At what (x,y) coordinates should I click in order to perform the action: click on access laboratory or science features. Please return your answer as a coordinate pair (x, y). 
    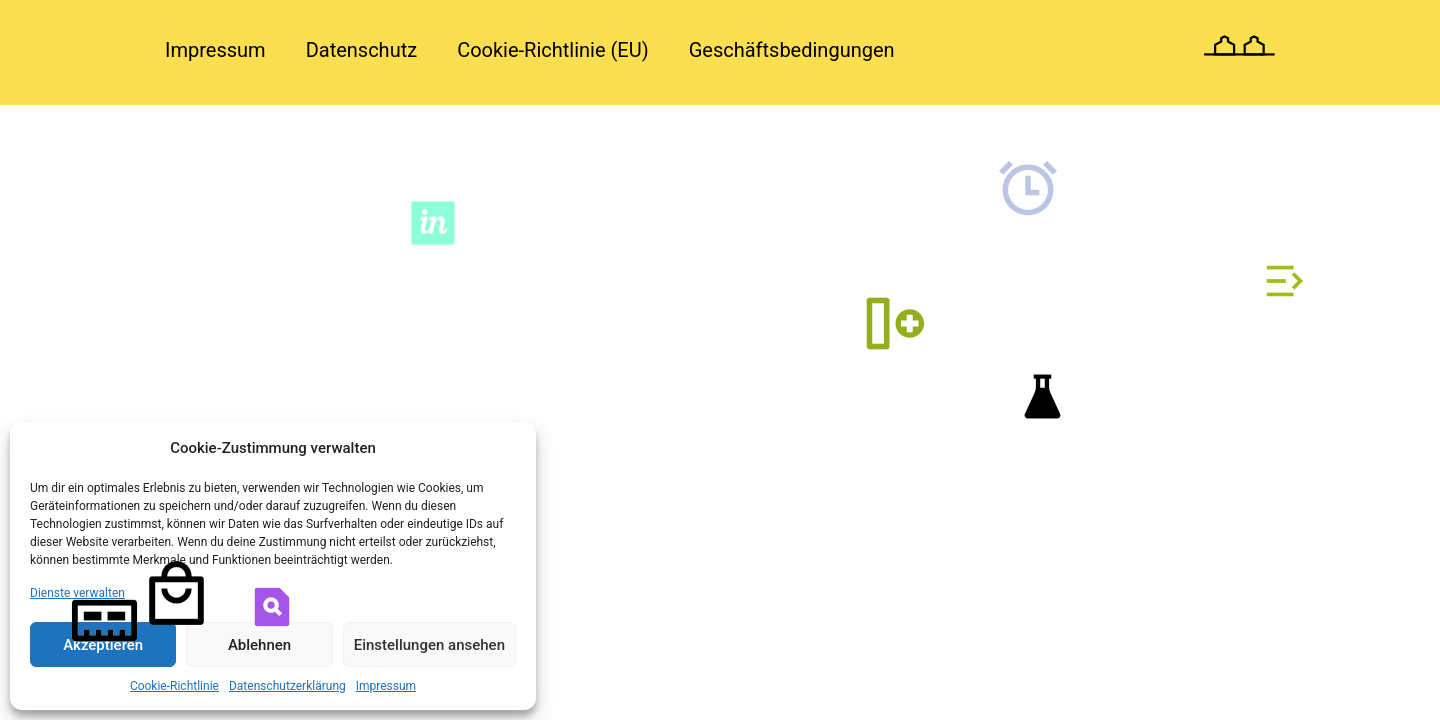
    Looking at the image, I should click on (1042, 396).